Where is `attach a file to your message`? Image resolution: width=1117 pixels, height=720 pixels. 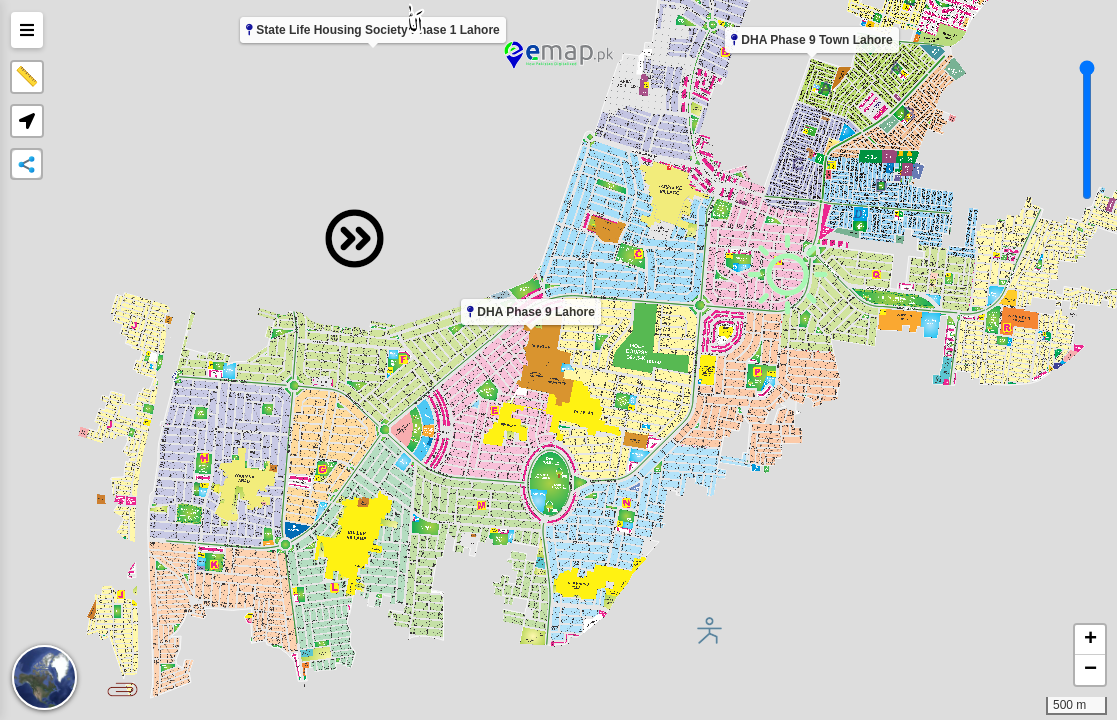 attach a file to your message is located at coordinates (122, 689).